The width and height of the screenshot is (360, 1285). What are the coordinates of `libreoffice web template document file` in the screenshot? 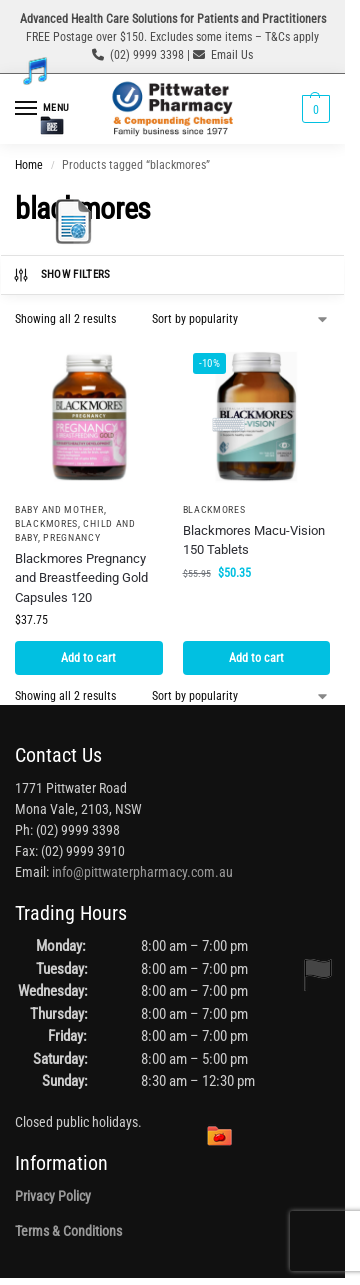 It's located at (73, 221).